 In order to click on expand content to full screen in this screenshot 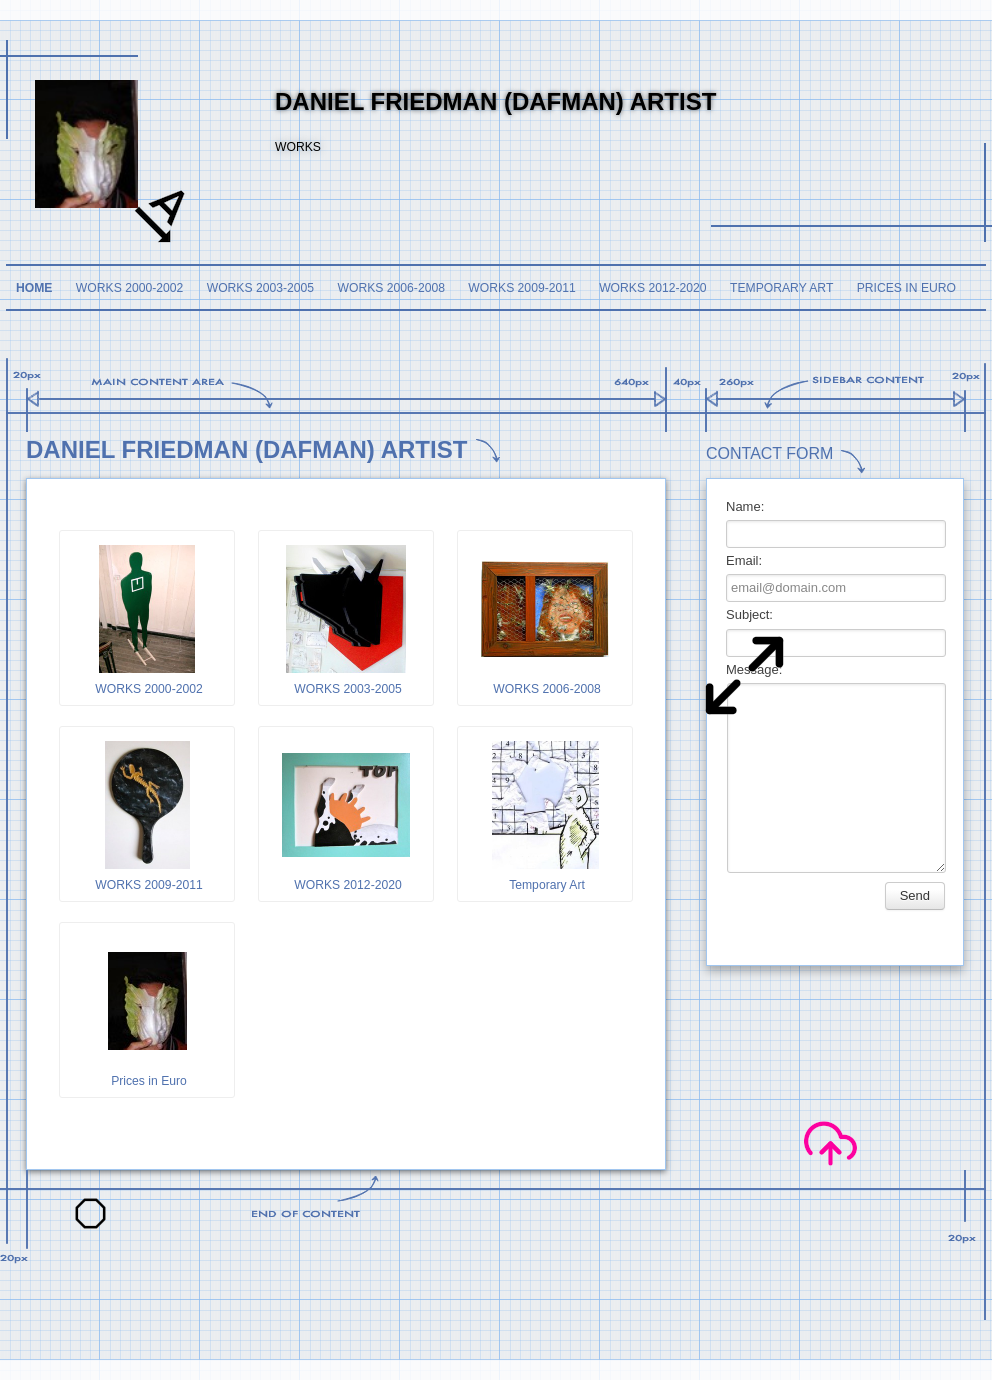, I will do `click(744, 675)`.